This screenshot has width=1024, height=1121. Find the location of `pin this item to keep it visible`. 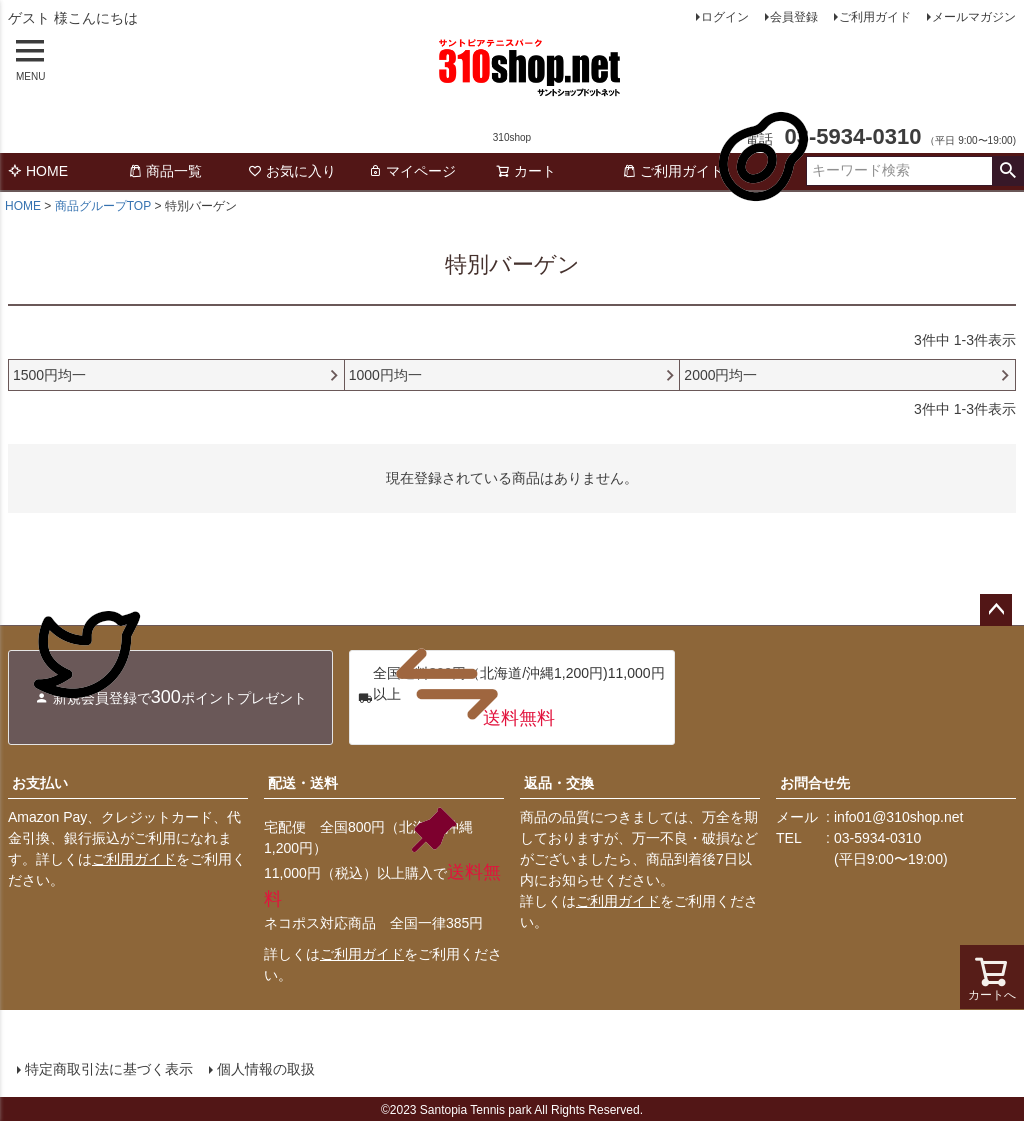

pin this item to keep it visible is located at coordinates (433, 830).